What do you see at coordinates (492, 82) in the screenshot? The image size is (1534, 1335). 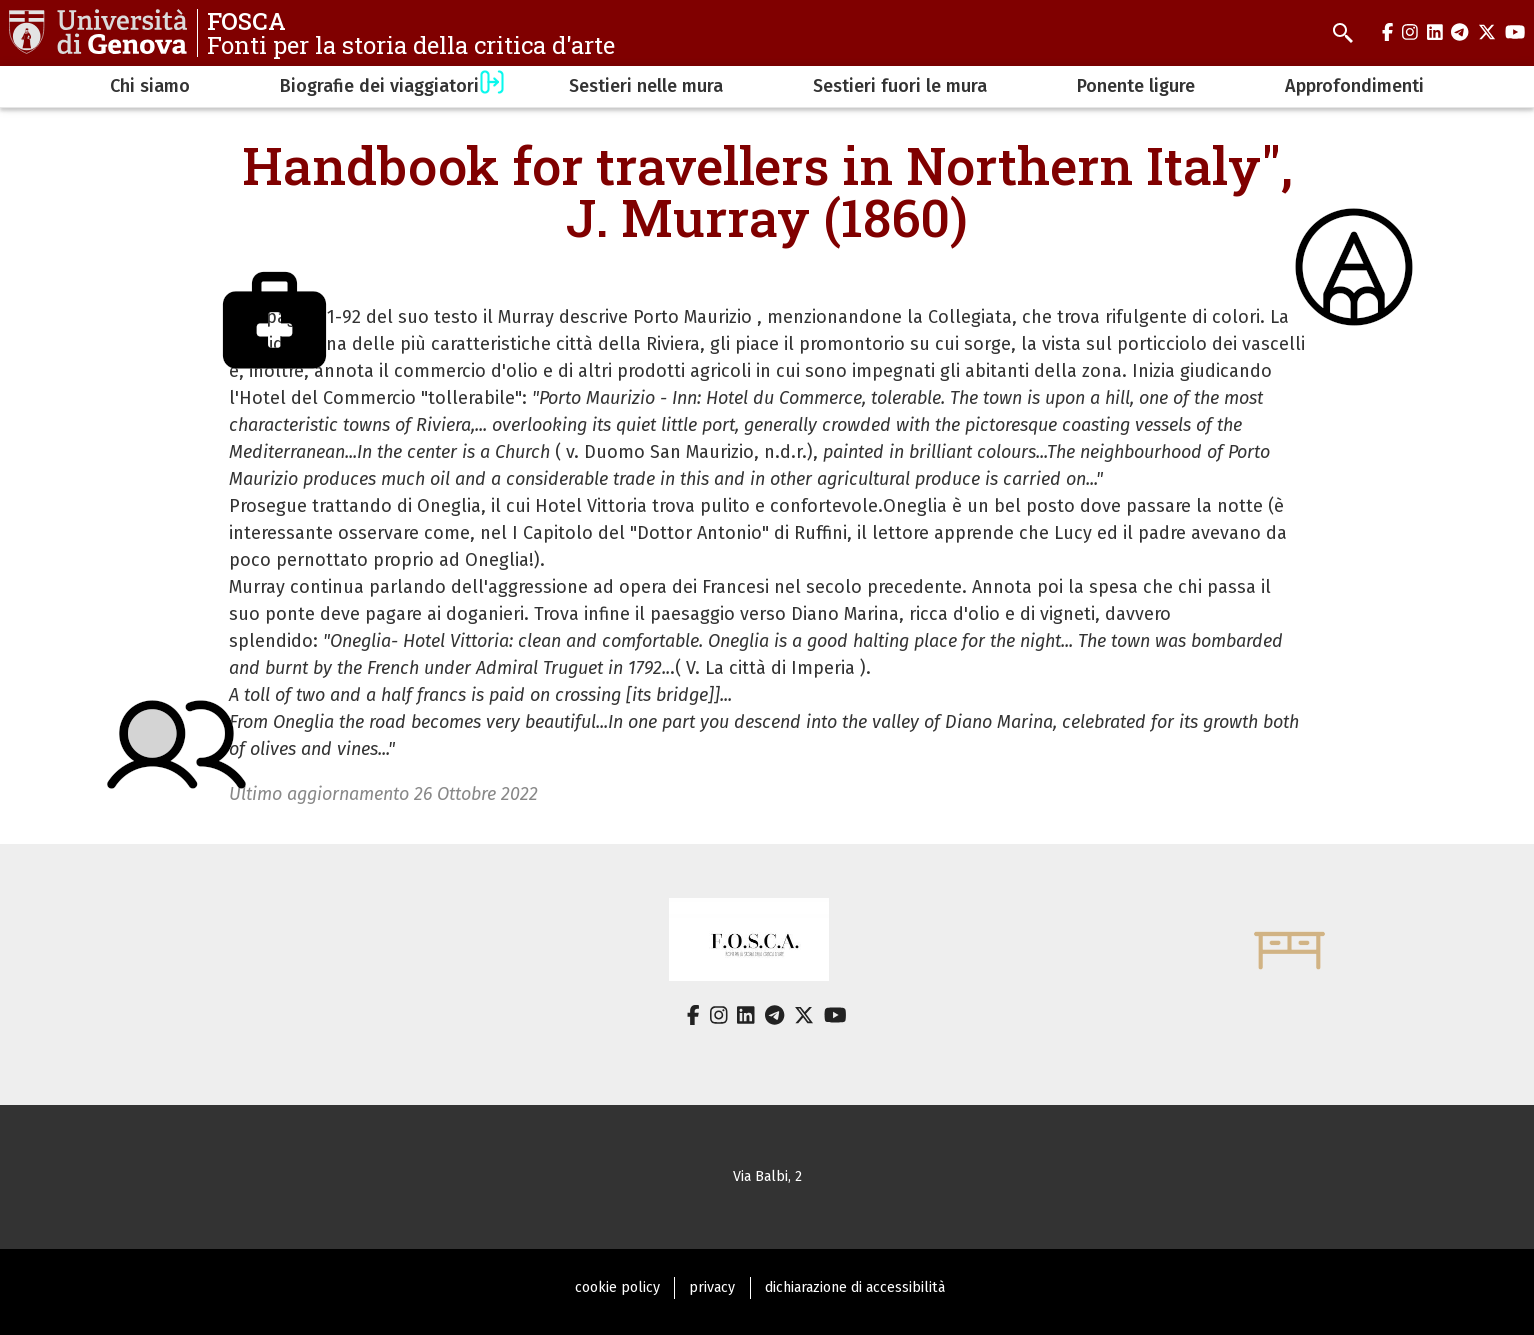 I see `move element to the right` at bounding box center [492, 82].